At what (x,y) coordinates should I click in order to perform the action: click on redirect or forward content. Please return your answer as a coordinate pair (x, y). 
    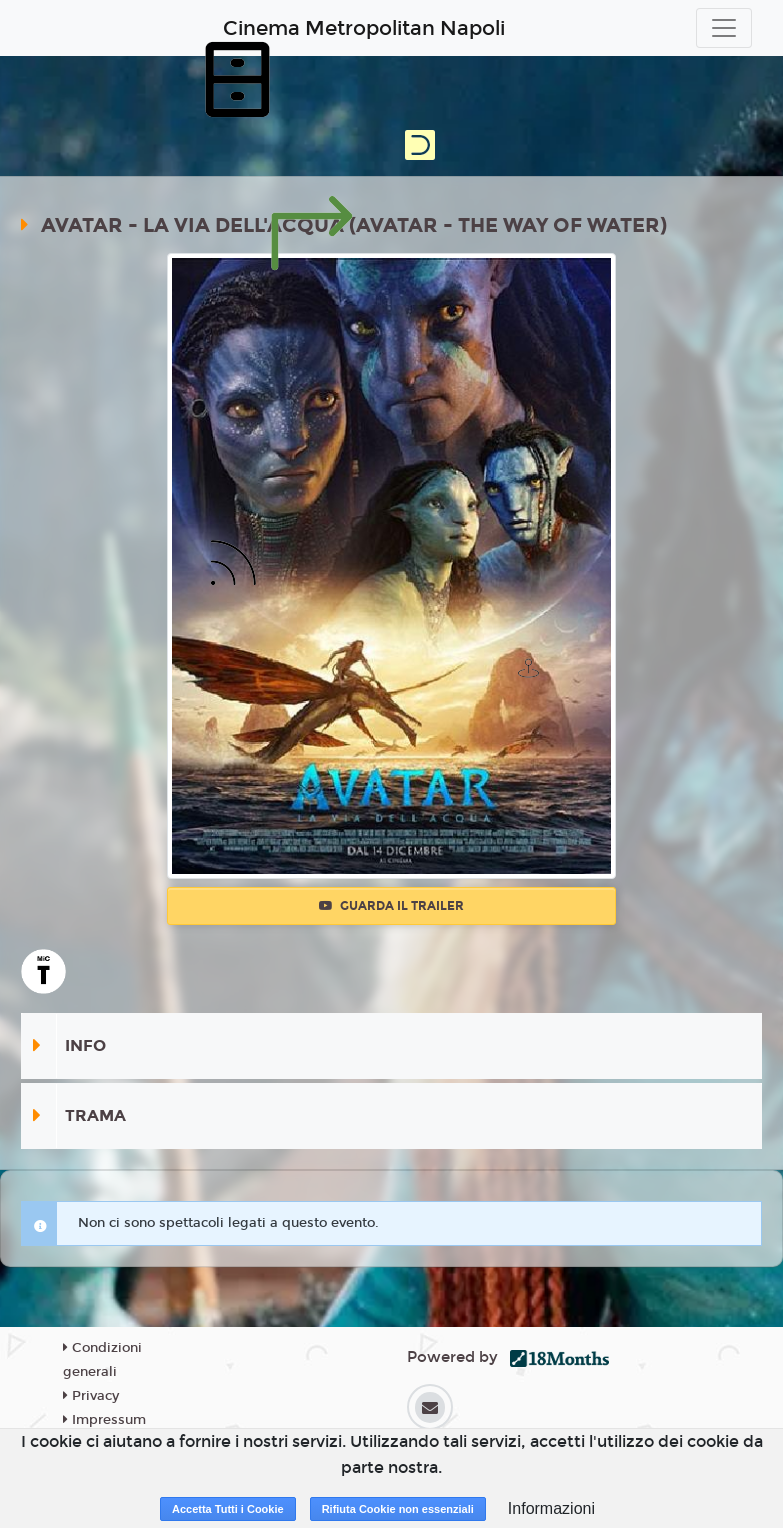
    Looking at the image, I should click on (312, 233).